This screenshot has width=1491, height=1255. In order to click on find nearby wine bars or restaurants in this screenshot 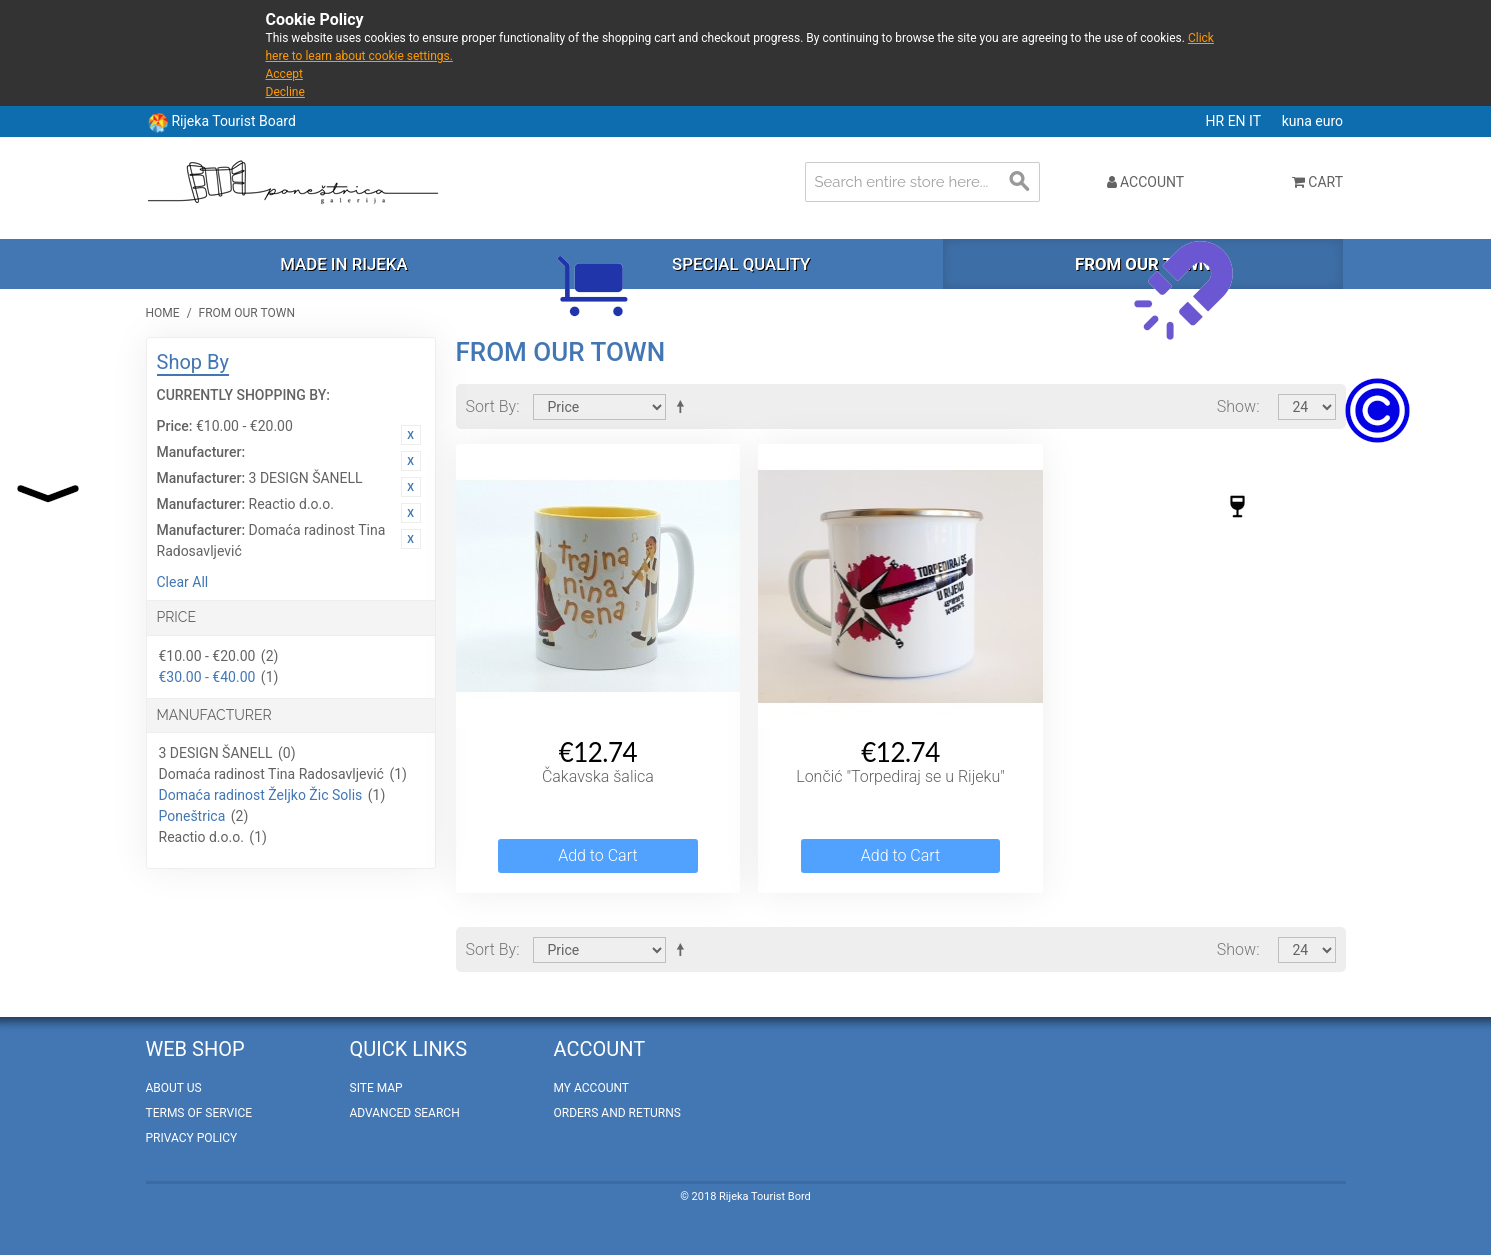, I will do `click(1237, 506)`.